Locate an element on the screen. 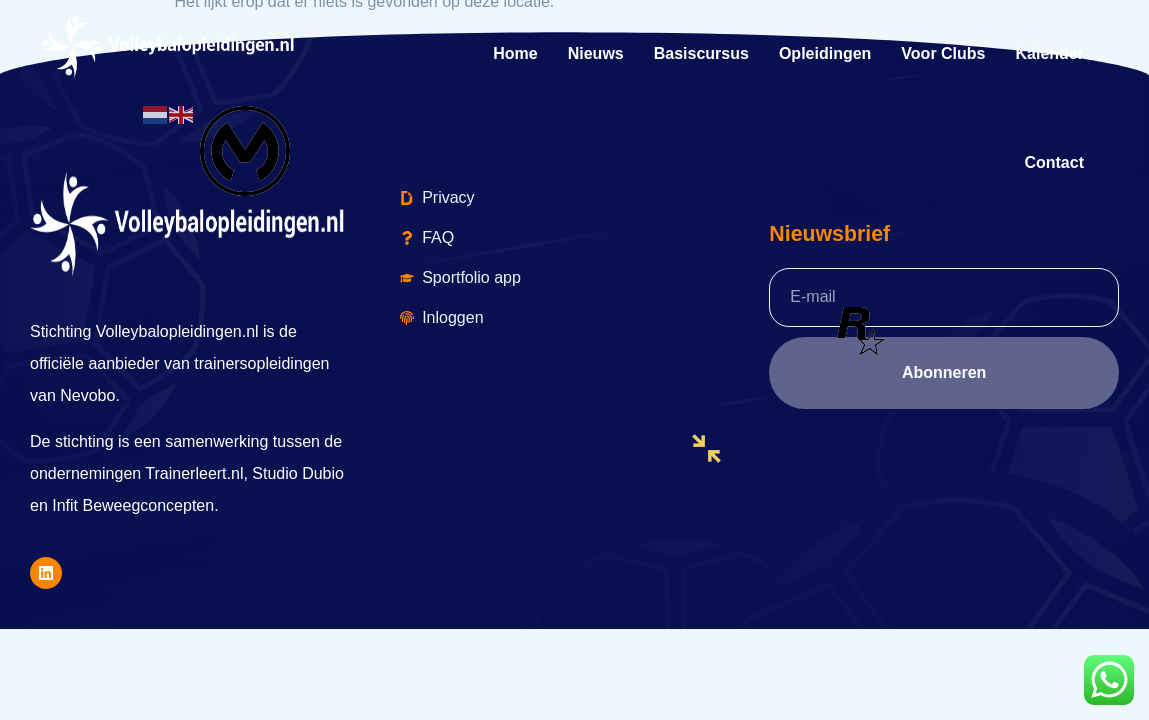 This screenshot has height=720, width=1149. mulesoft logo is located at coordinates (245, 151).